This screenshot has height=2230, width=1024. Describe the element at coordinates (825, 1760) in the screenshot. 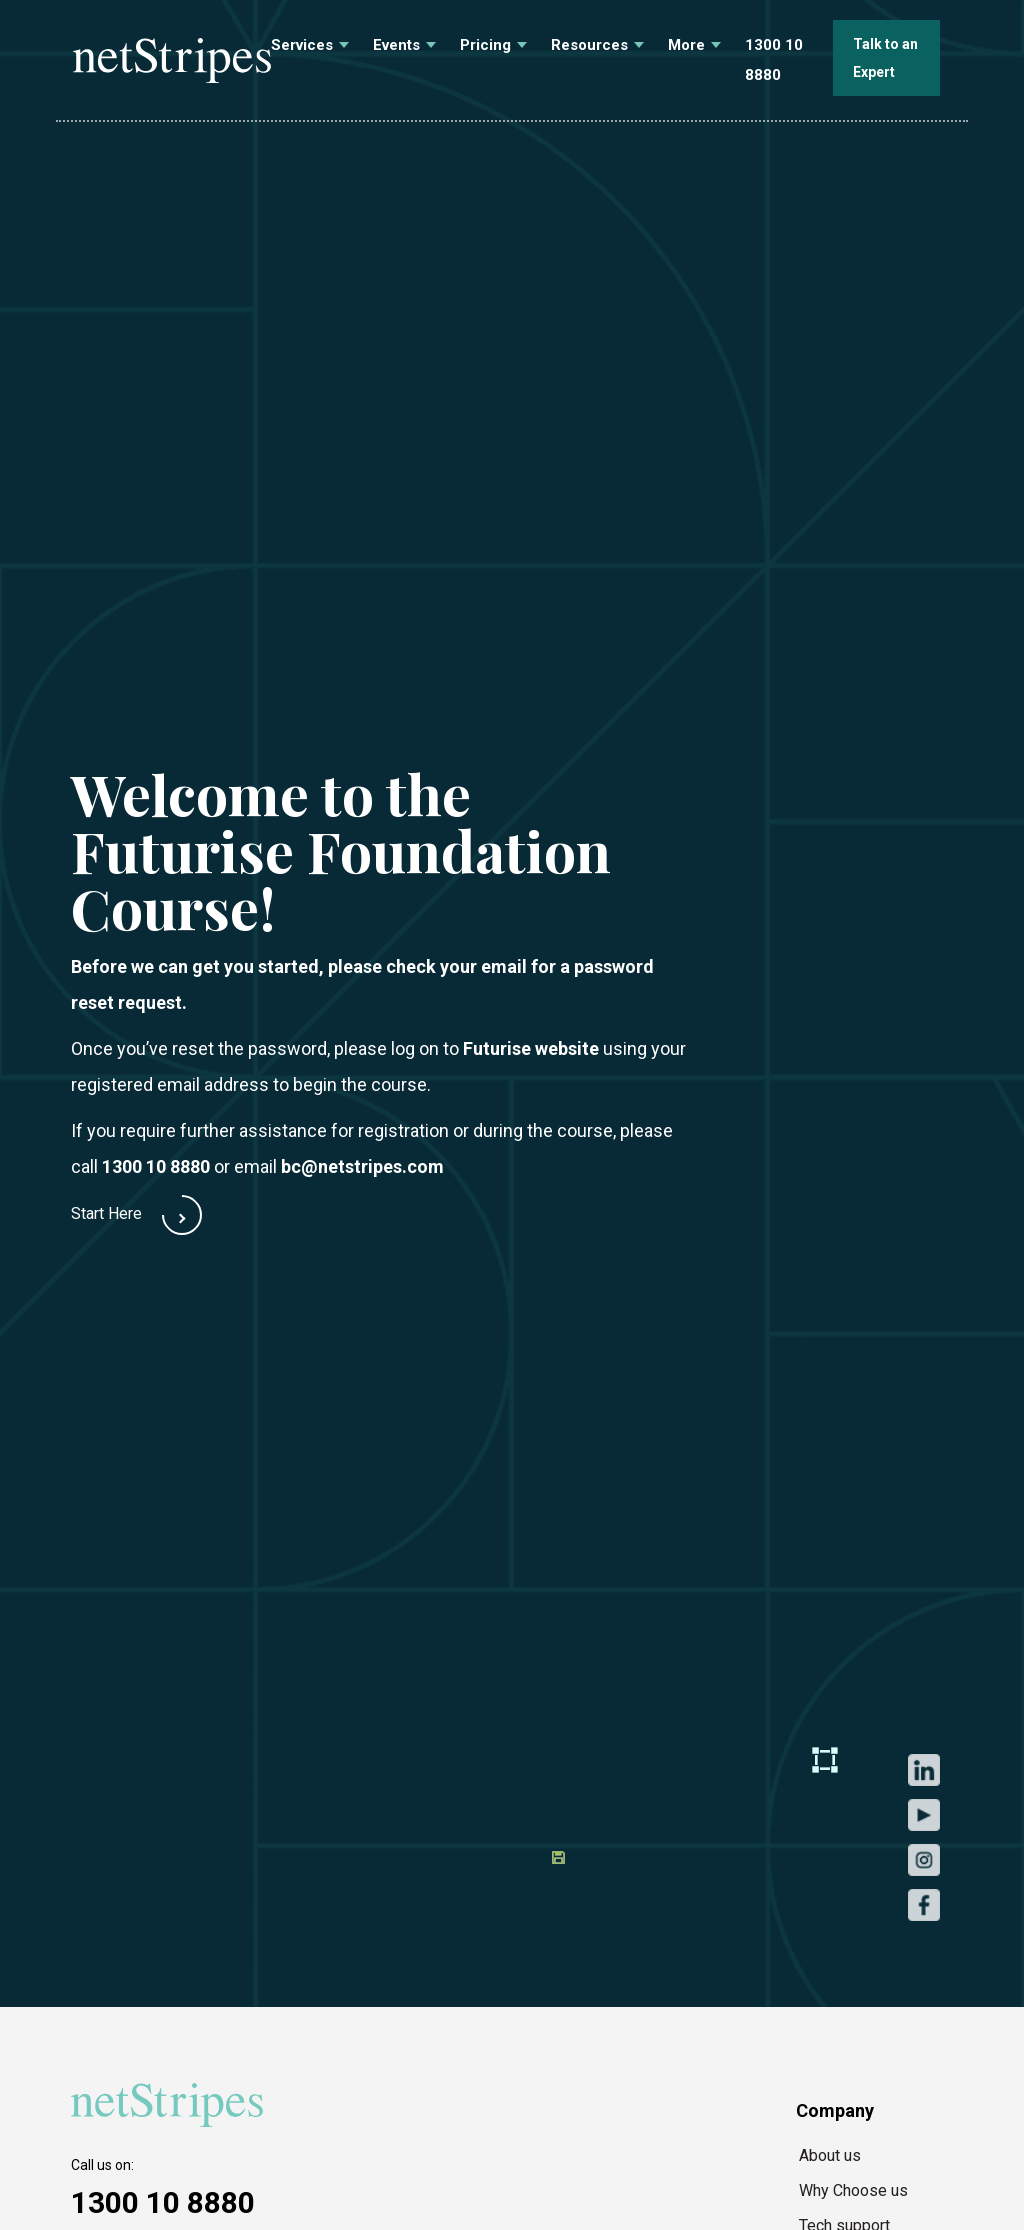

I see `access shape tools or drawing options` at that location.